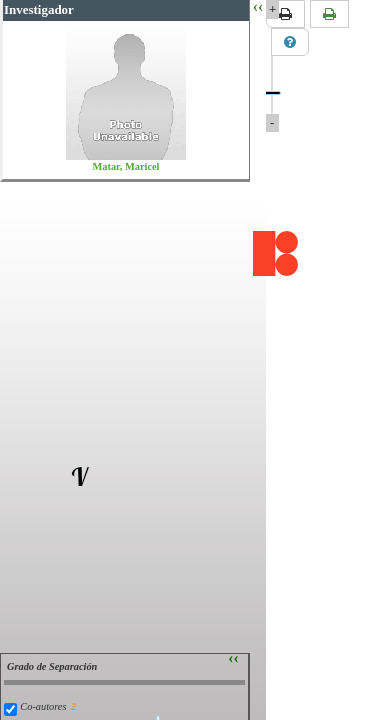 This screenshot has height=720, width=375. Describe the element at coordinates (275, 253) in the screenshot. I see `icons8 logo` at that location.